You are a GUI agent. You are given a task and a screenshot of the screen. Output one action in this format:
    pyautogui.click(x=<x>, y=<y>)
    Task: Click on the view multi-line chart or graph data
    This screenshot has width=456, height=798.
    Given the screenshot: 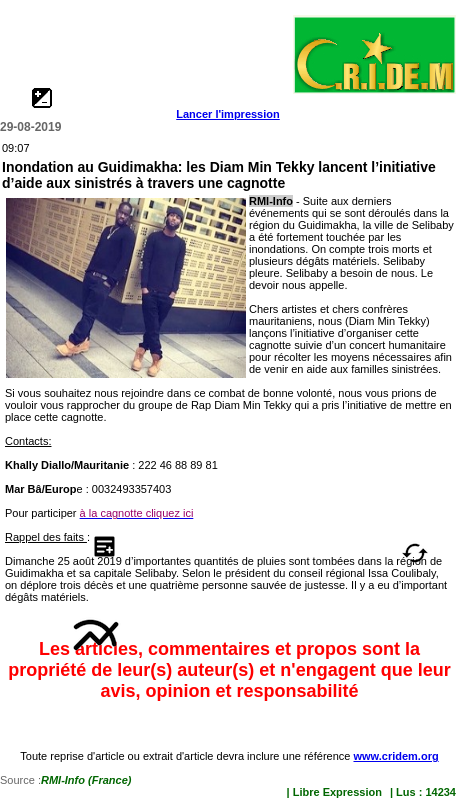 What is the action you would take?
    pyautogui.click(x=96, y=636)
    